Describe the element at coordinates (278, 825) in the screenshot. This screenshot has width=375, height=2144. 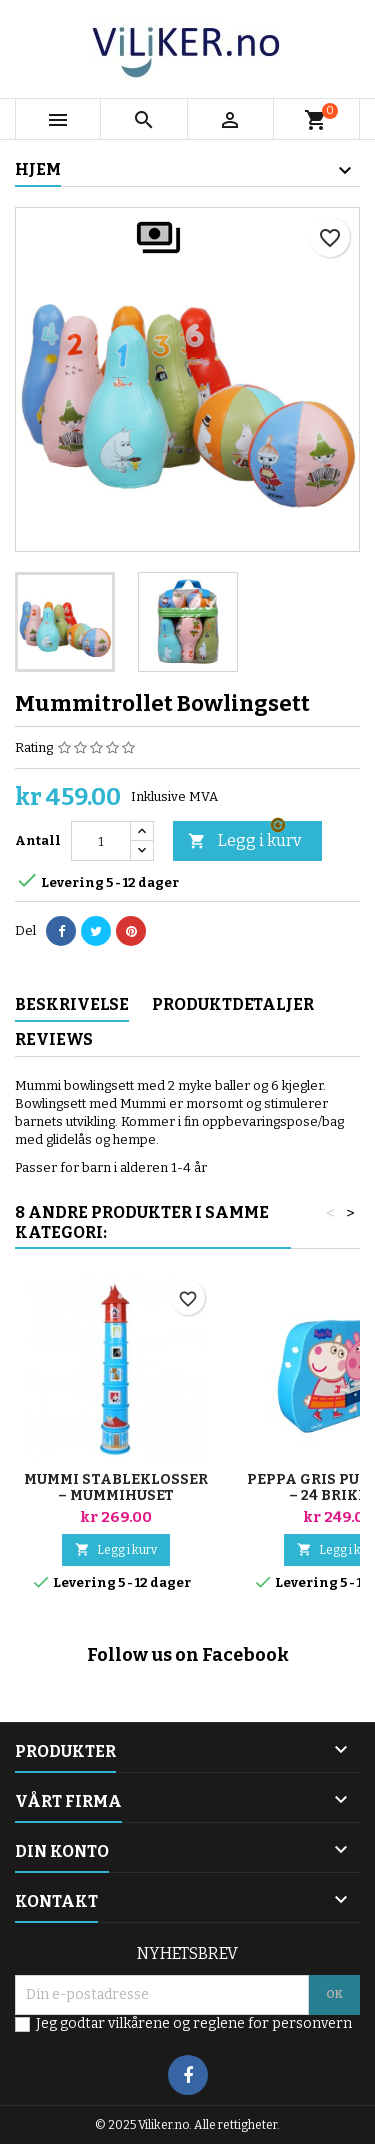
I see `refresh or reload content` at that location.